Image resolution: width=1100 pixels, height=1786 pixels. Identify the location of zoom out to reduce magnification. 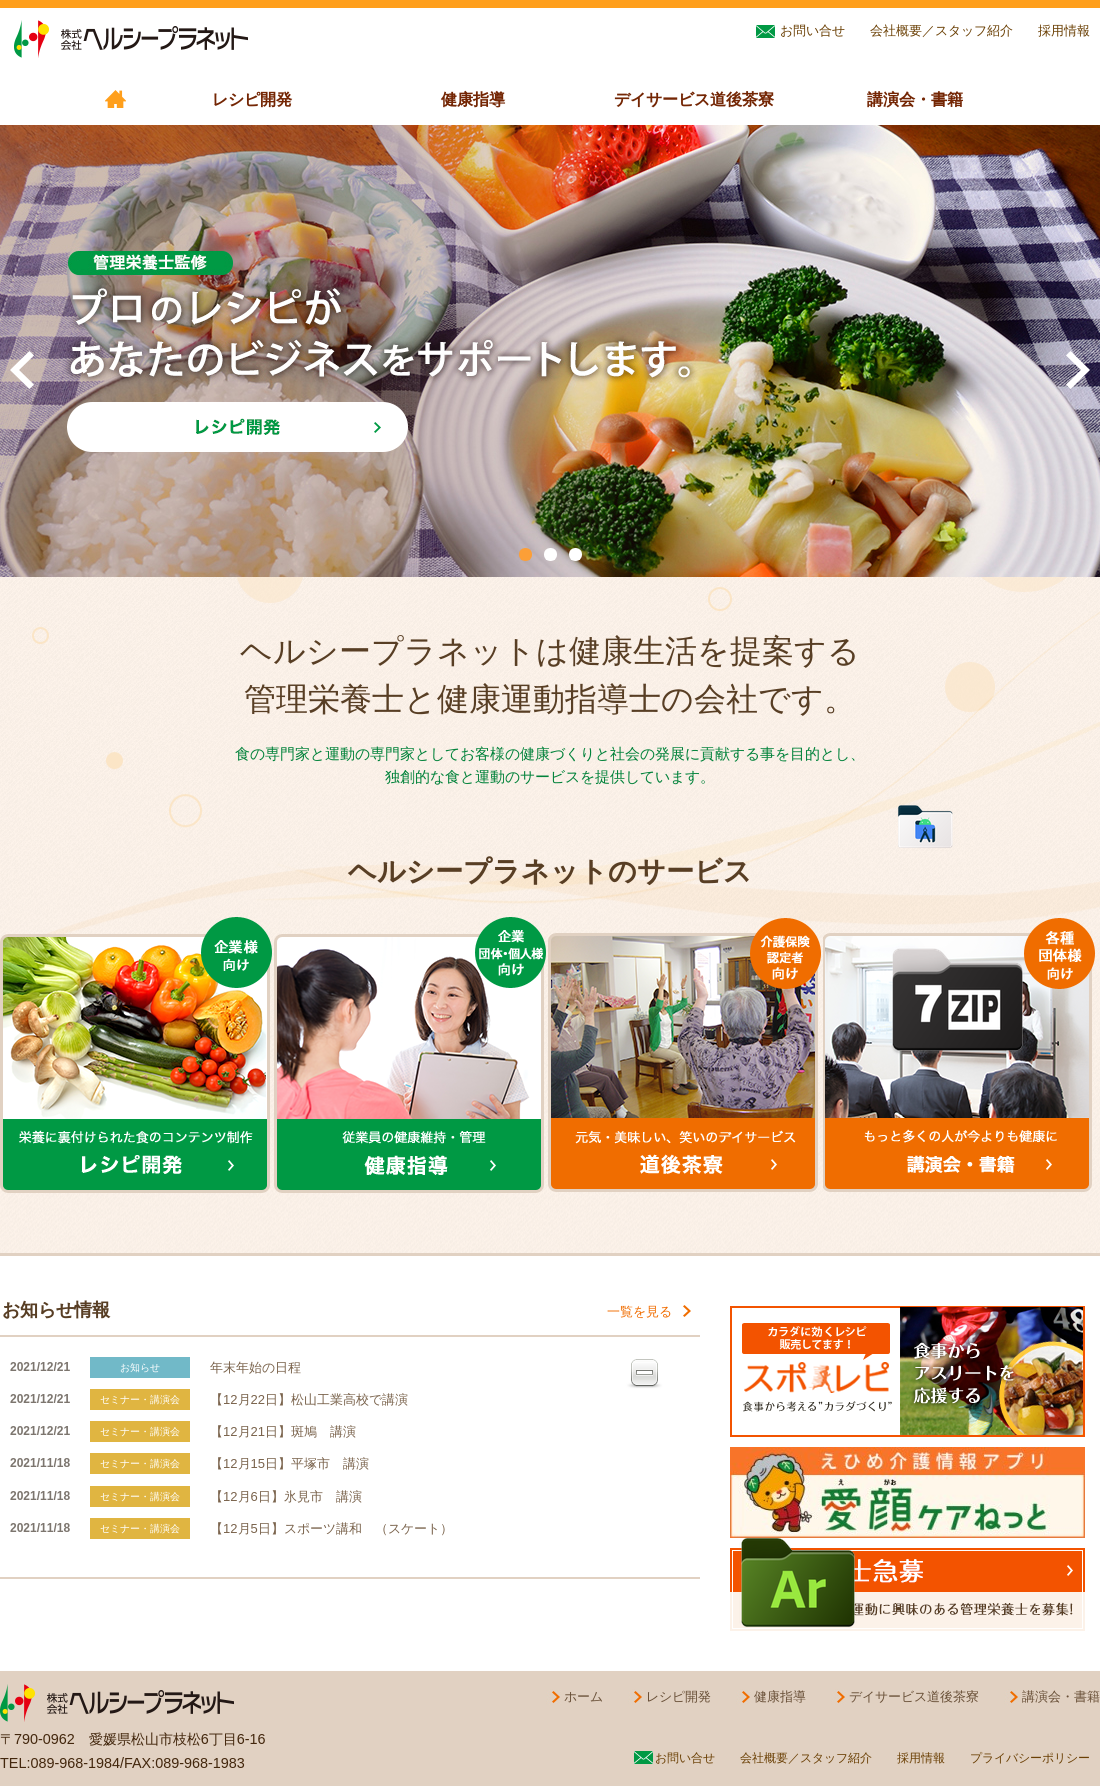
(644, 1371).